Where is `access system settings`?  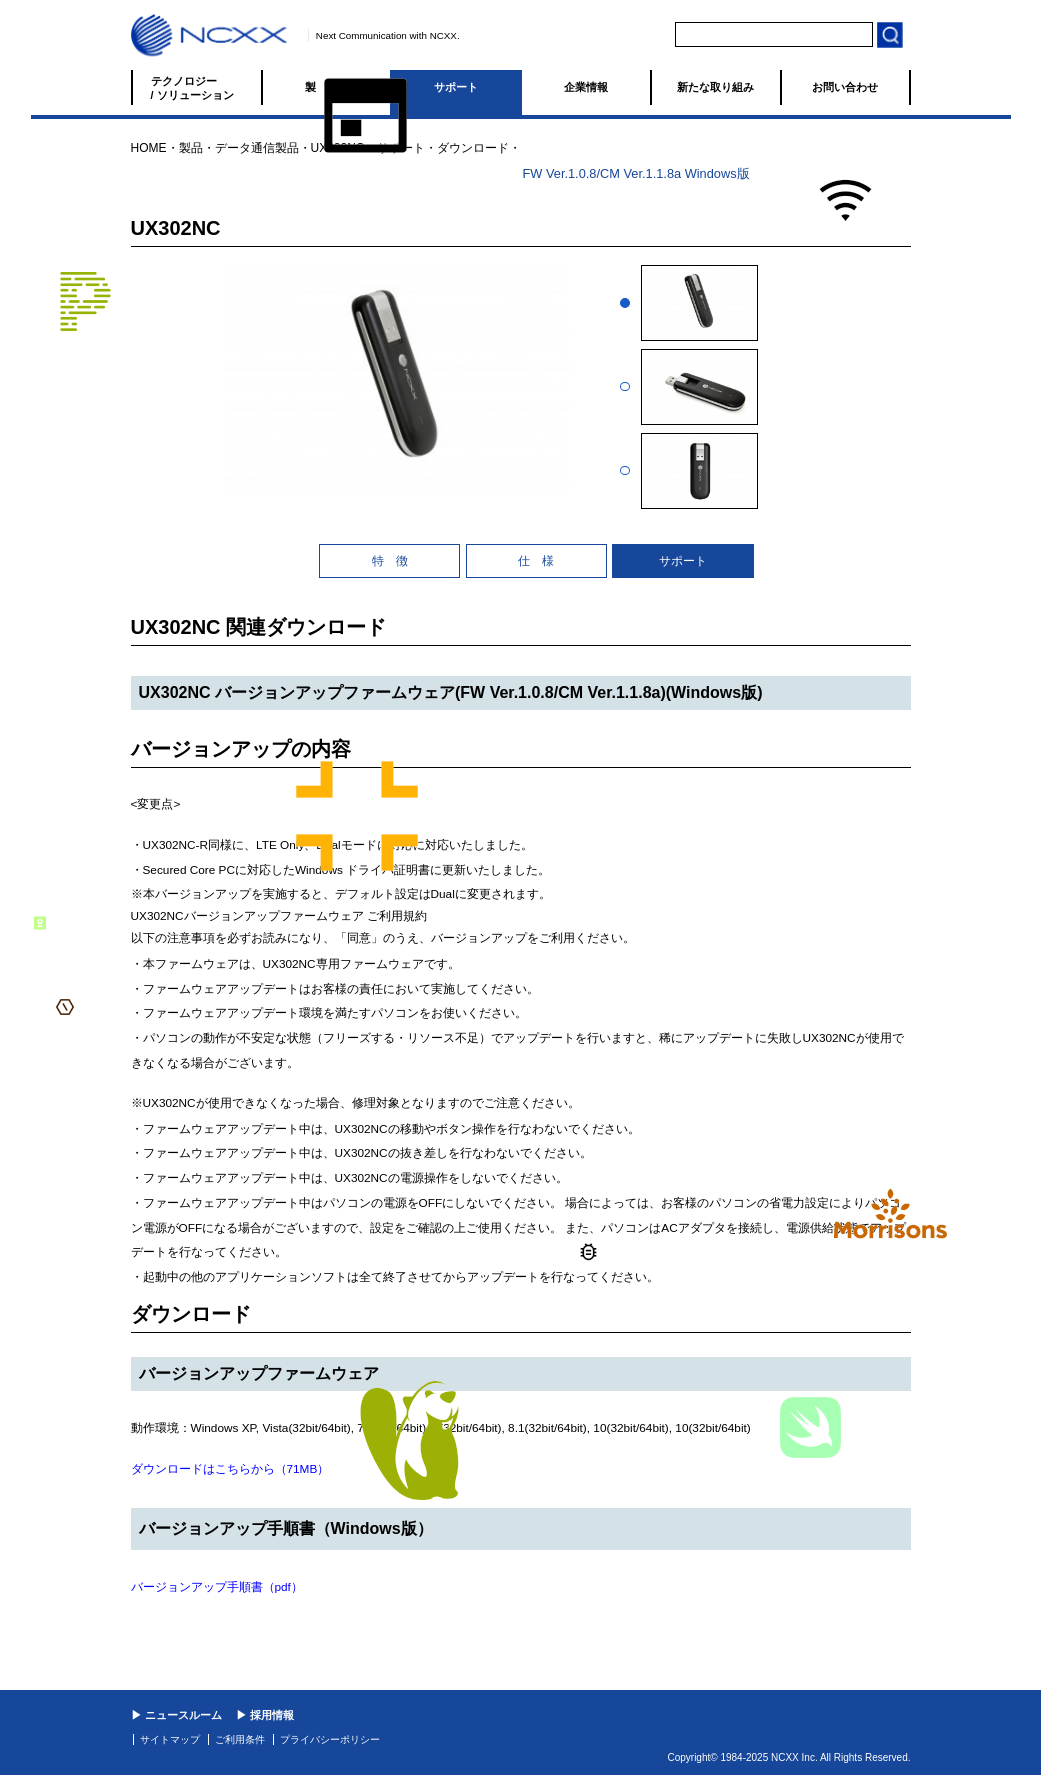
access system settings is located at coordinates (65, 1007).